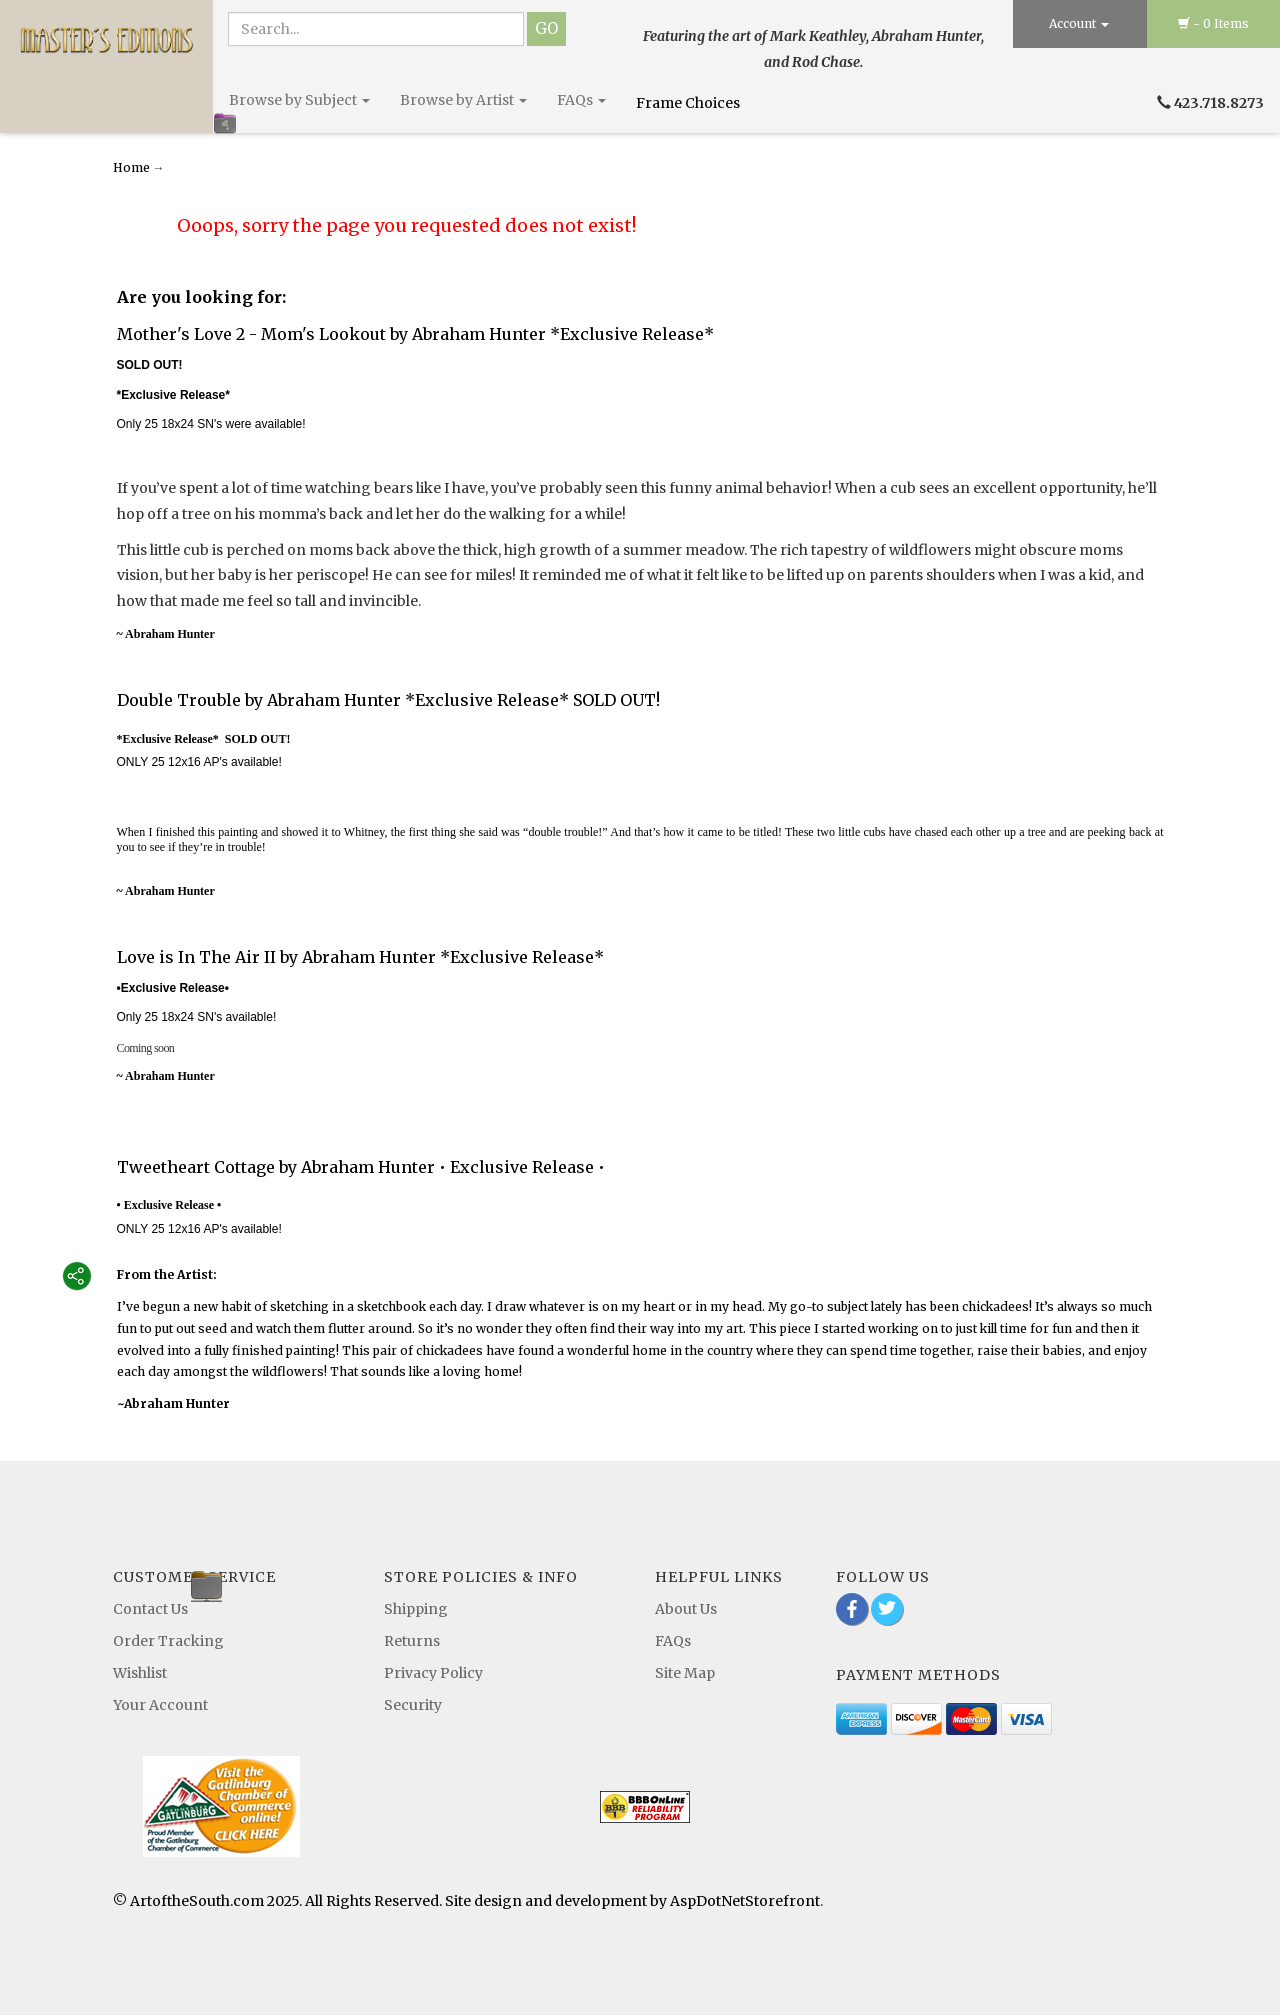 This screenshot has width=1280, height=2015. What do you see at coordinates (206, 1586) in the screenshot?
I see `access files stored on a remote server or network location` at bounding box center [206, 1586].